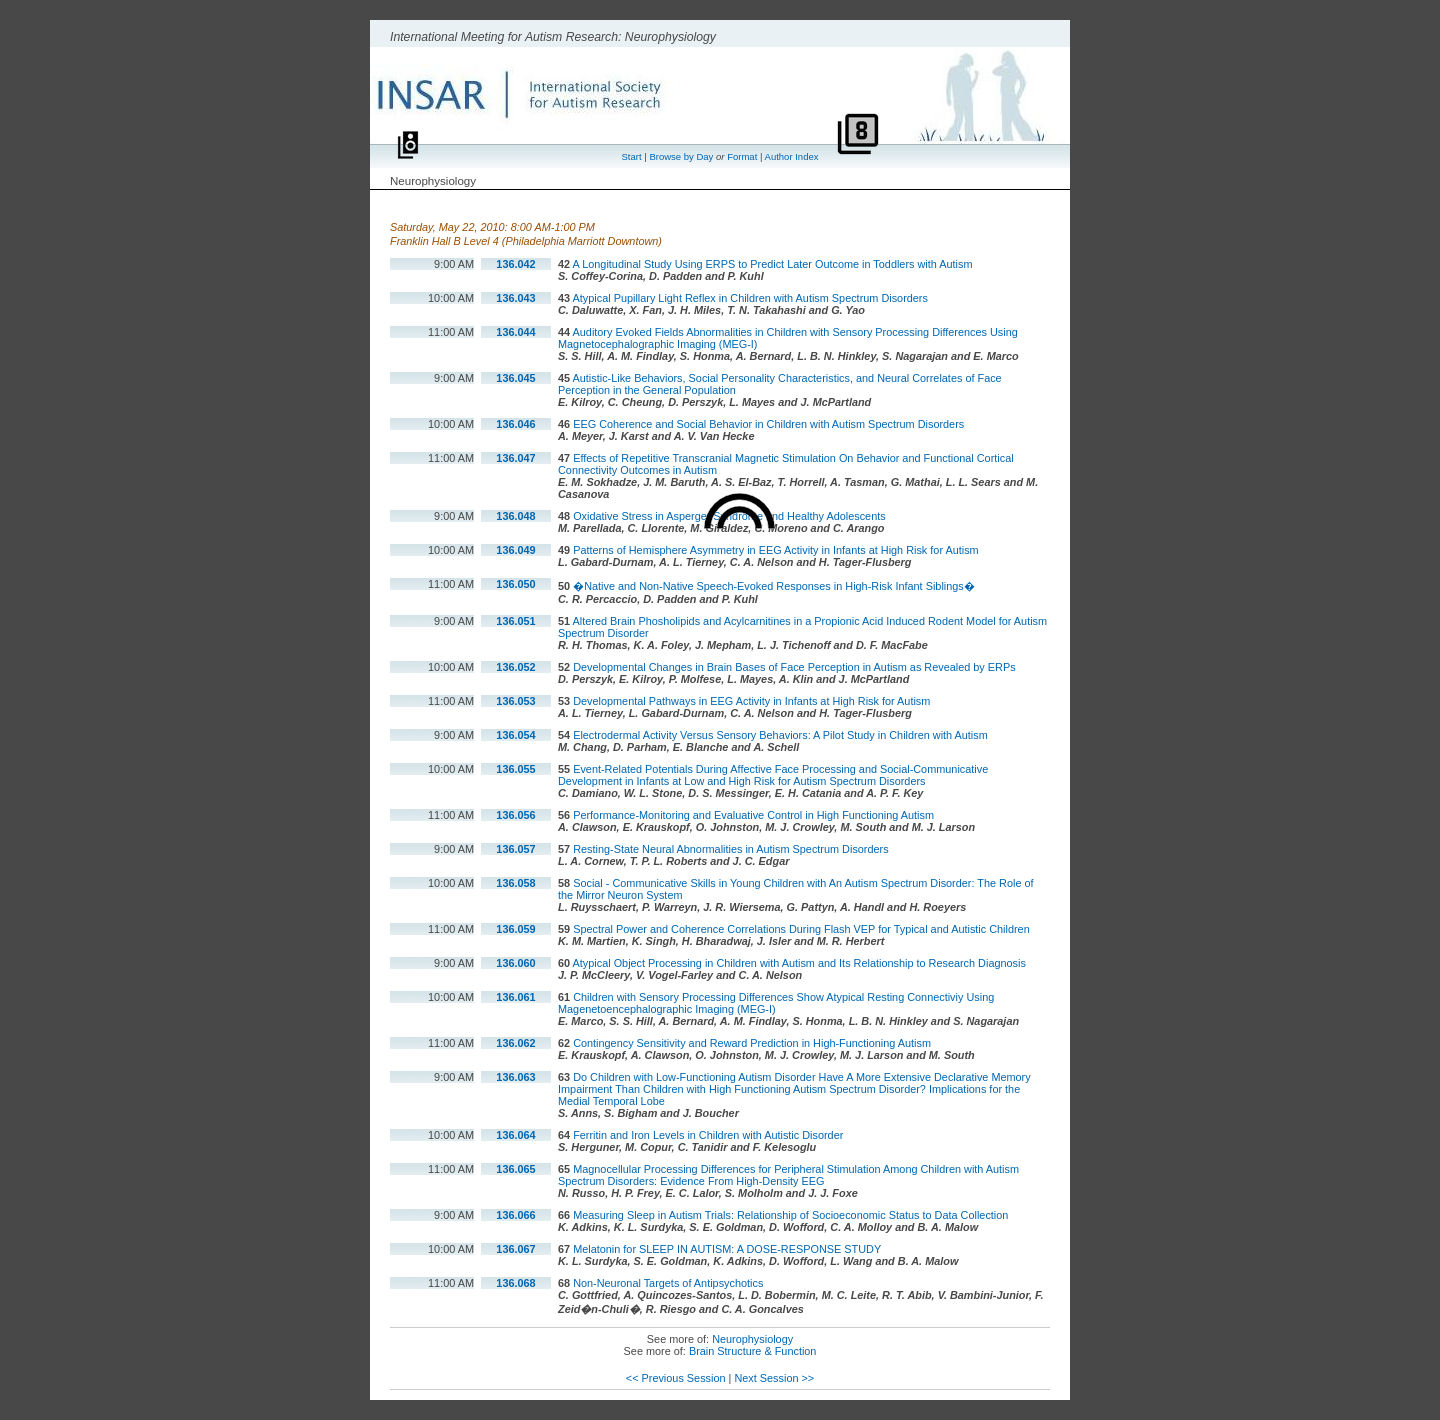 This screenshot has height=1420, width=1440. I want to click on view photo filter number 8, so click(858, 134).